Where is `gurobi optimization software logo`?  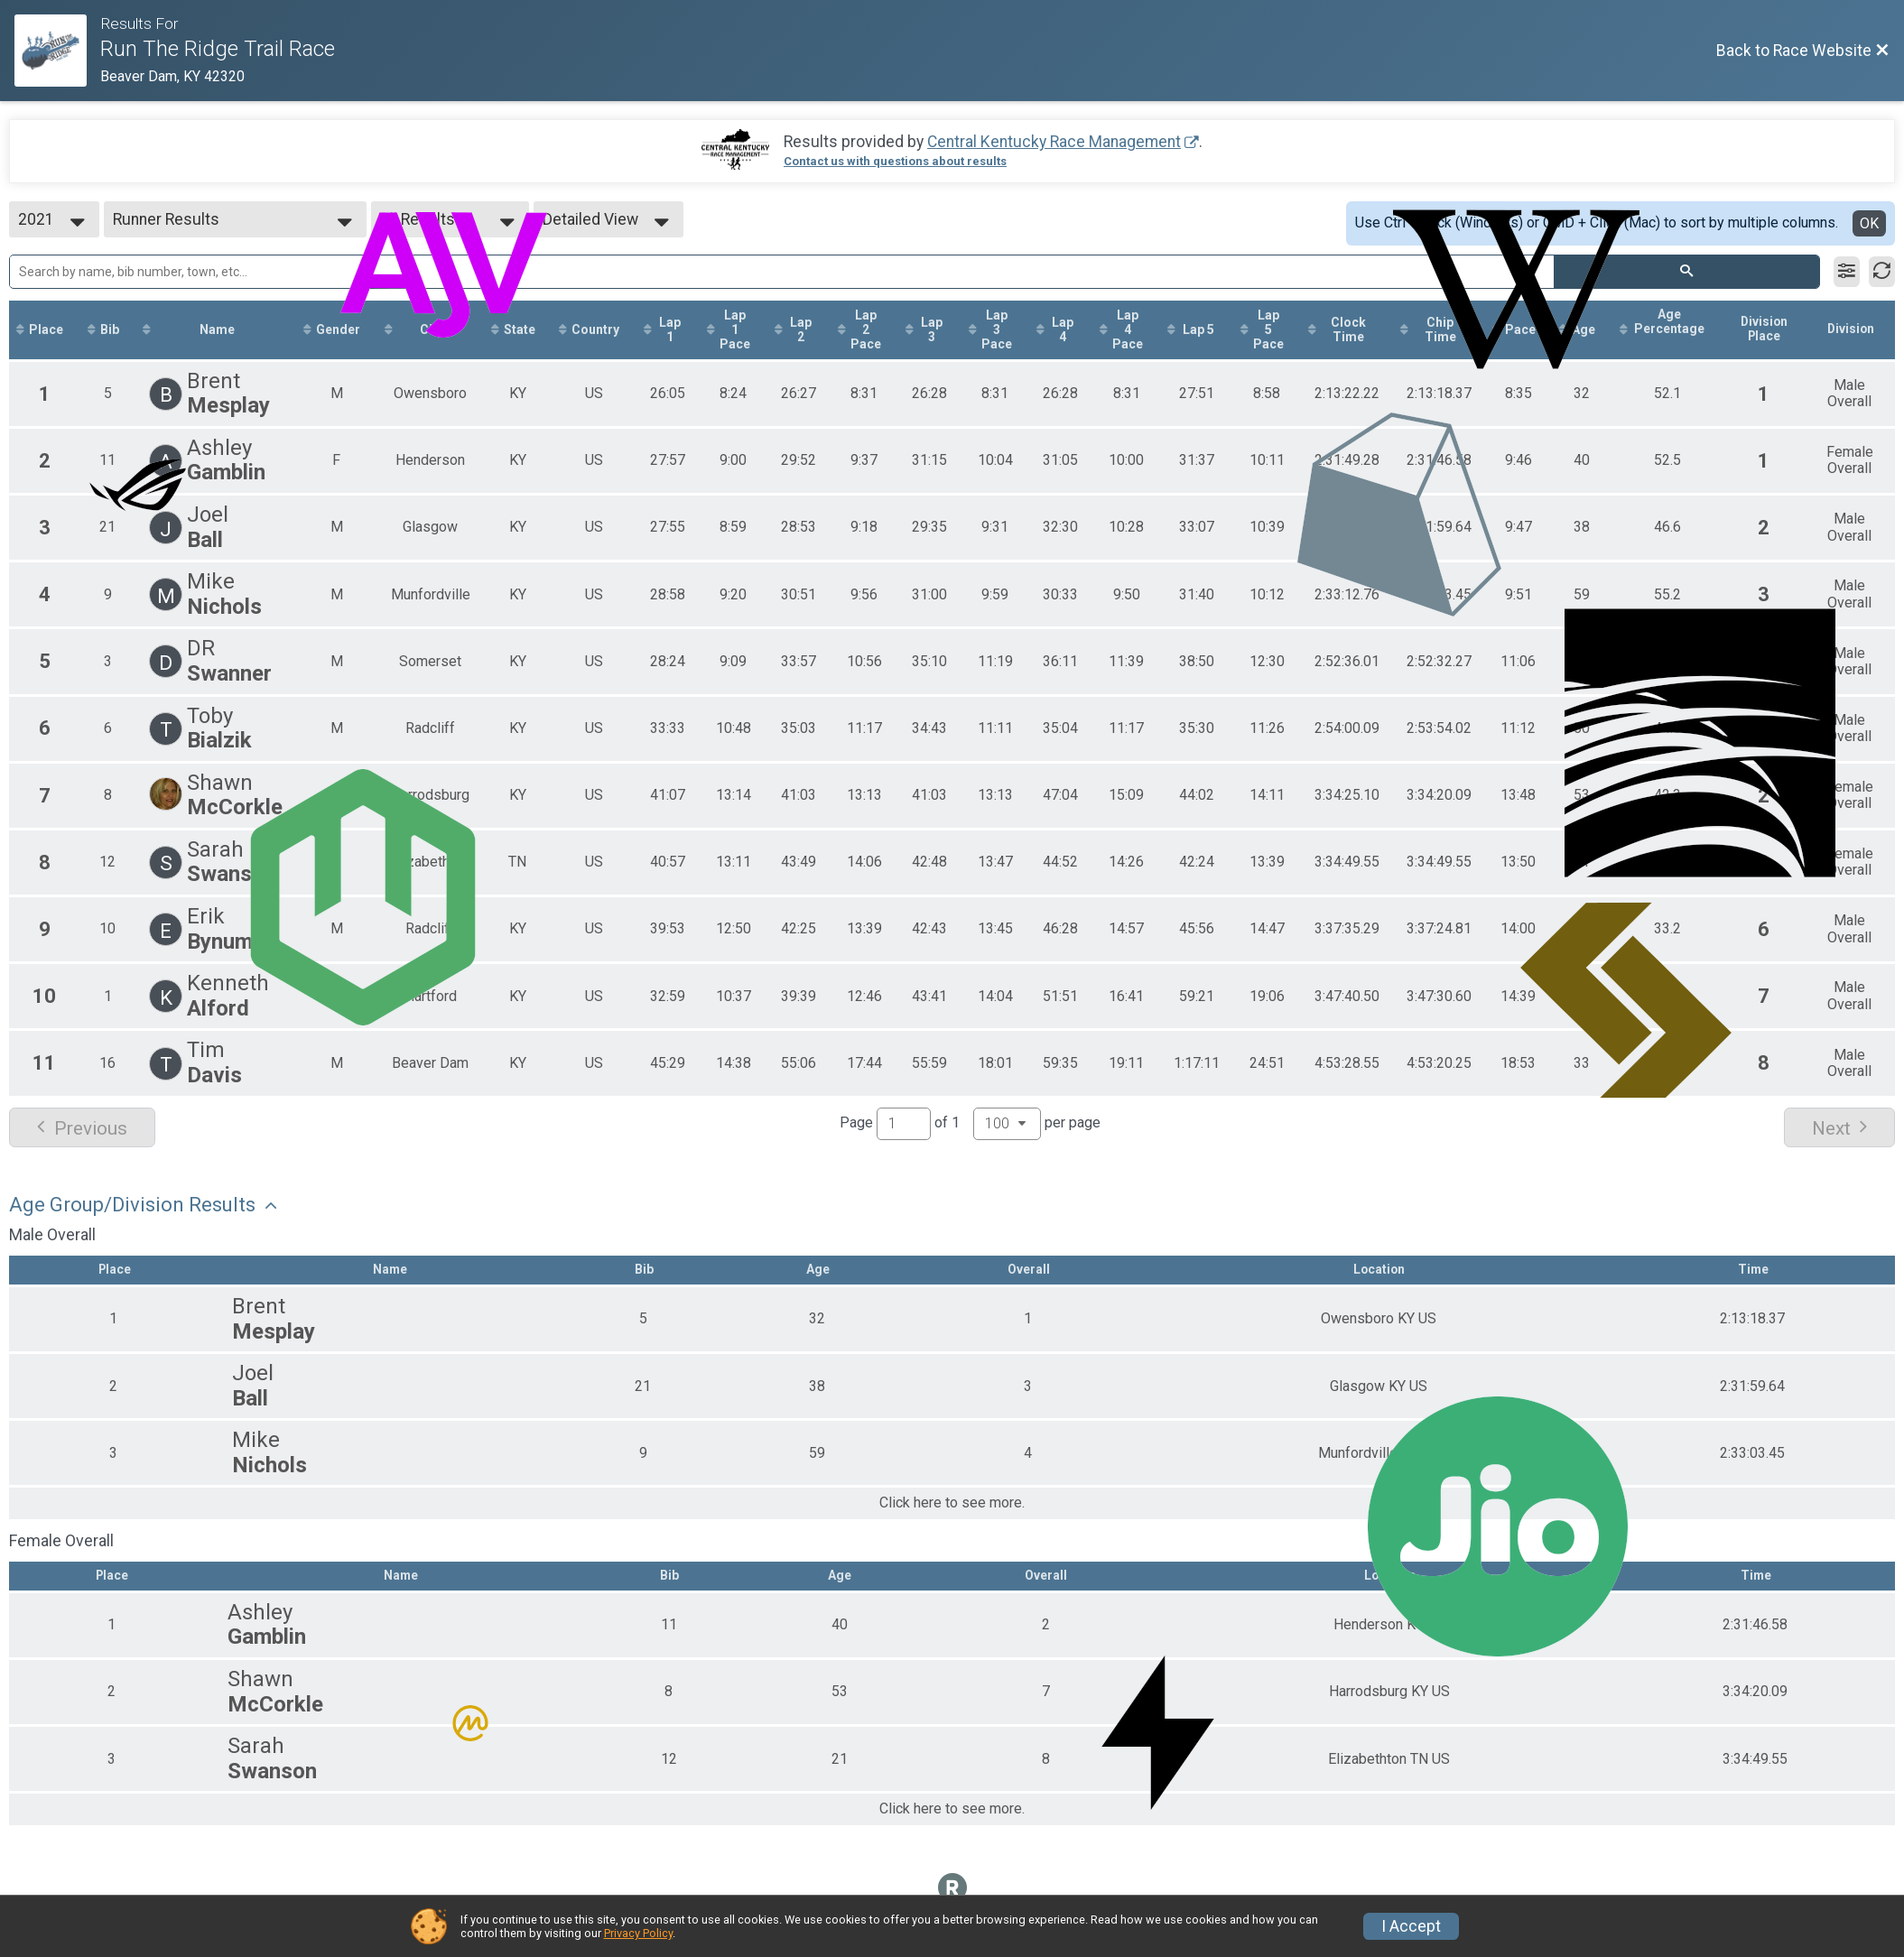 gurobi optimization software logo is located at coordinates (1399, 515).